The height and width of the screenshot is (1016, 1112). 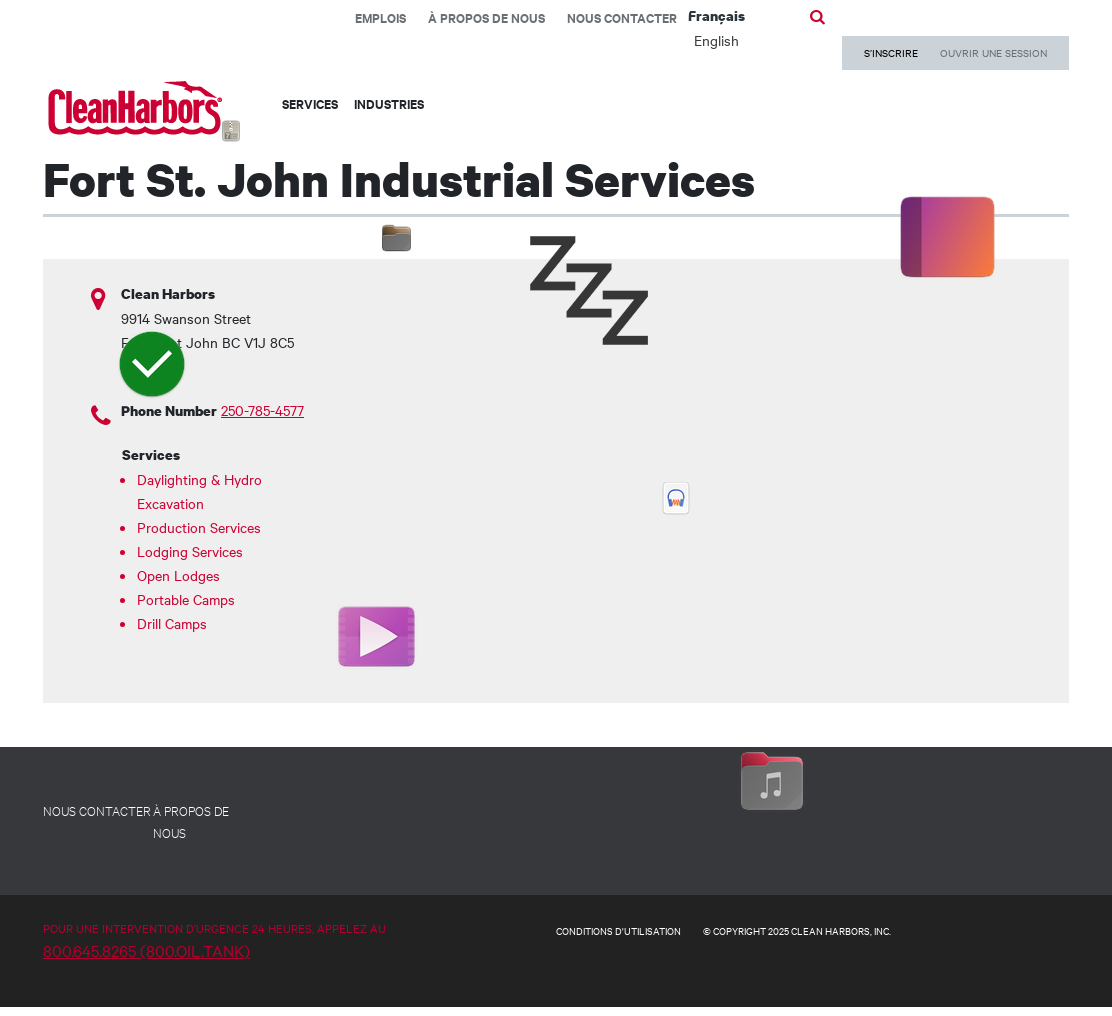 I want to click on a 7z compressed archive file, so click(x=231, y=131).